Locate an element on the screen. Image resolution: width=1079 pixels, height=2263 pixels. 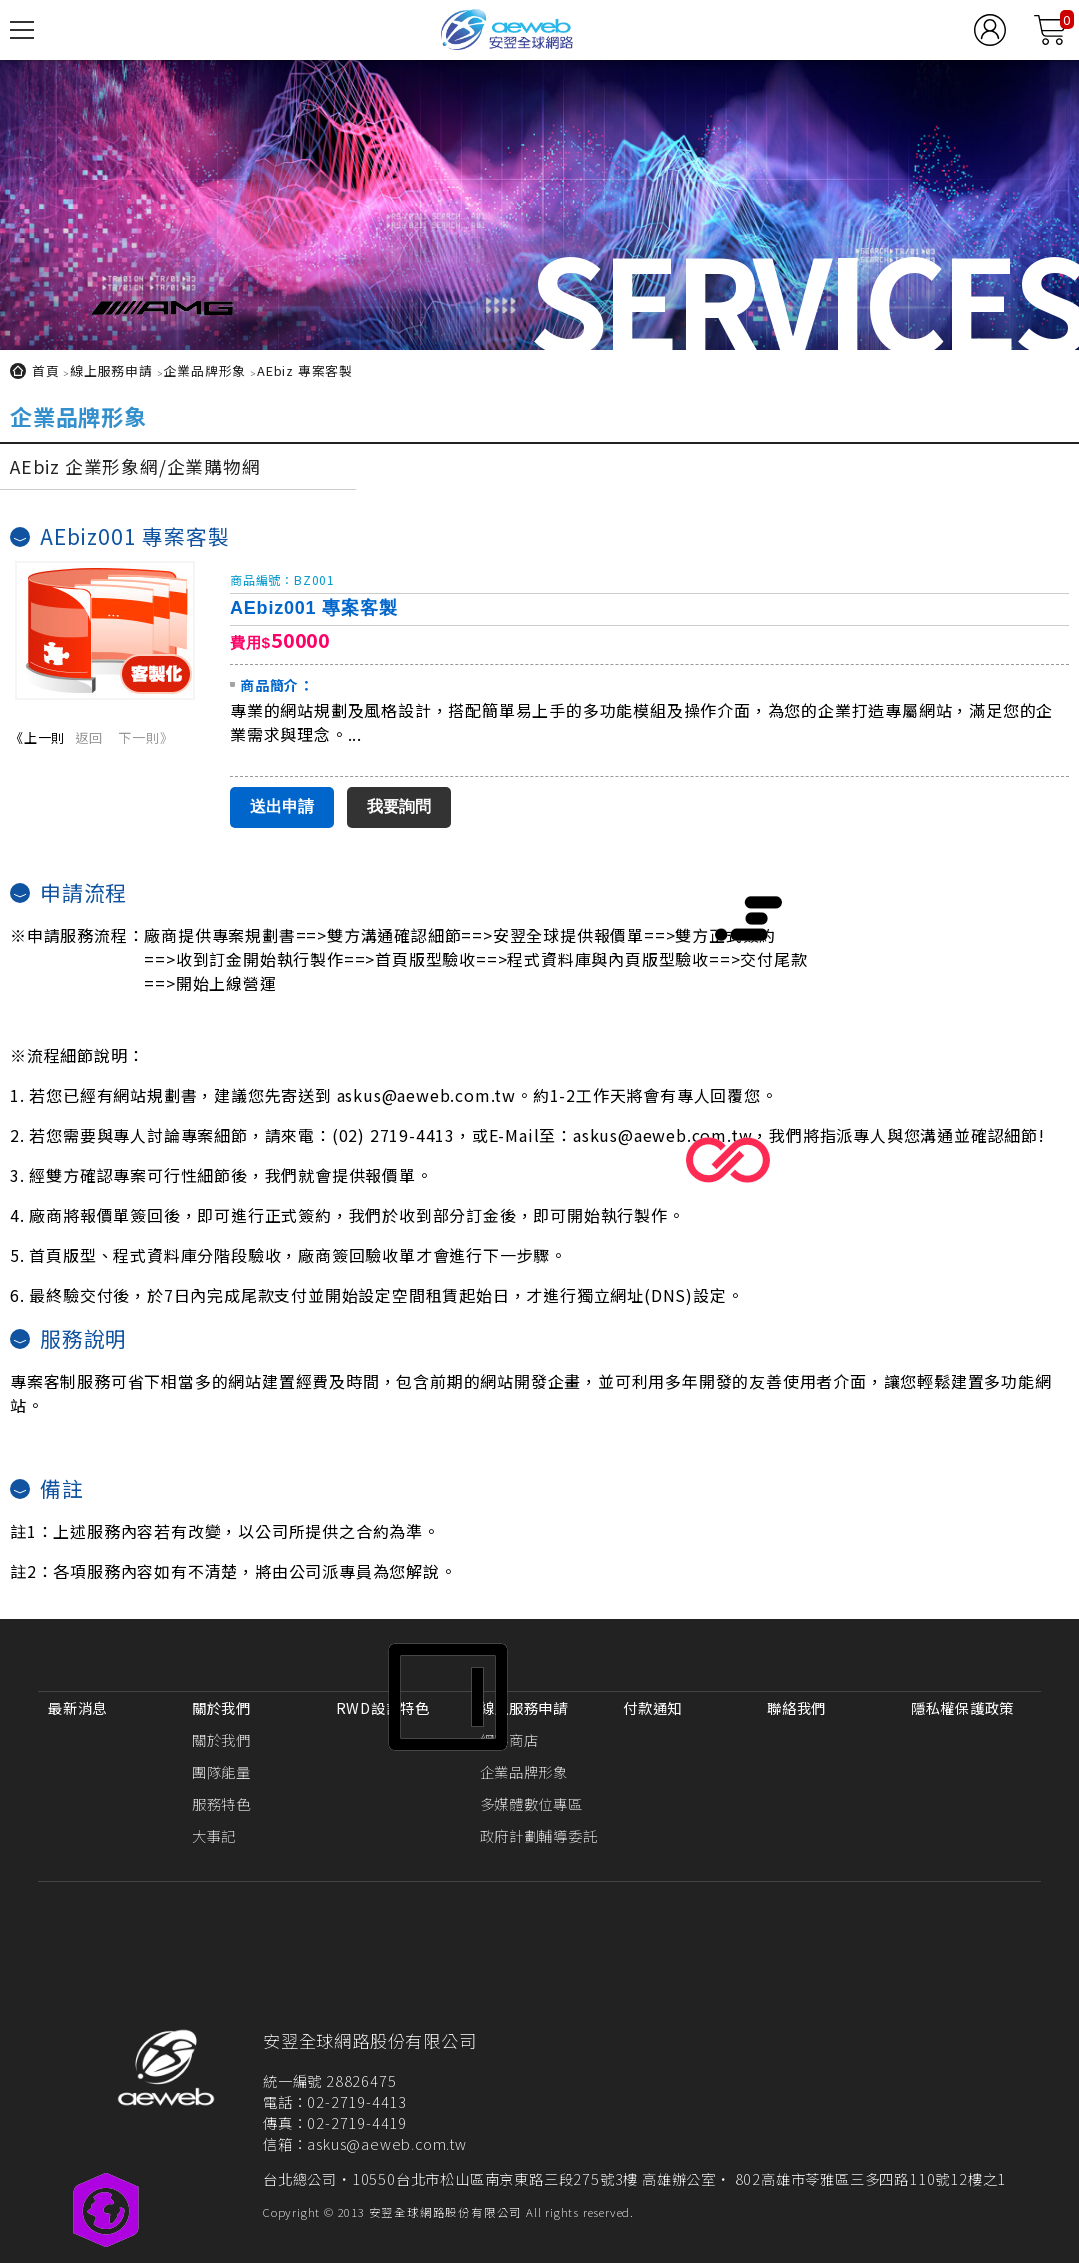
mercedes-amg brand logo is located at coordinates (162, 308).